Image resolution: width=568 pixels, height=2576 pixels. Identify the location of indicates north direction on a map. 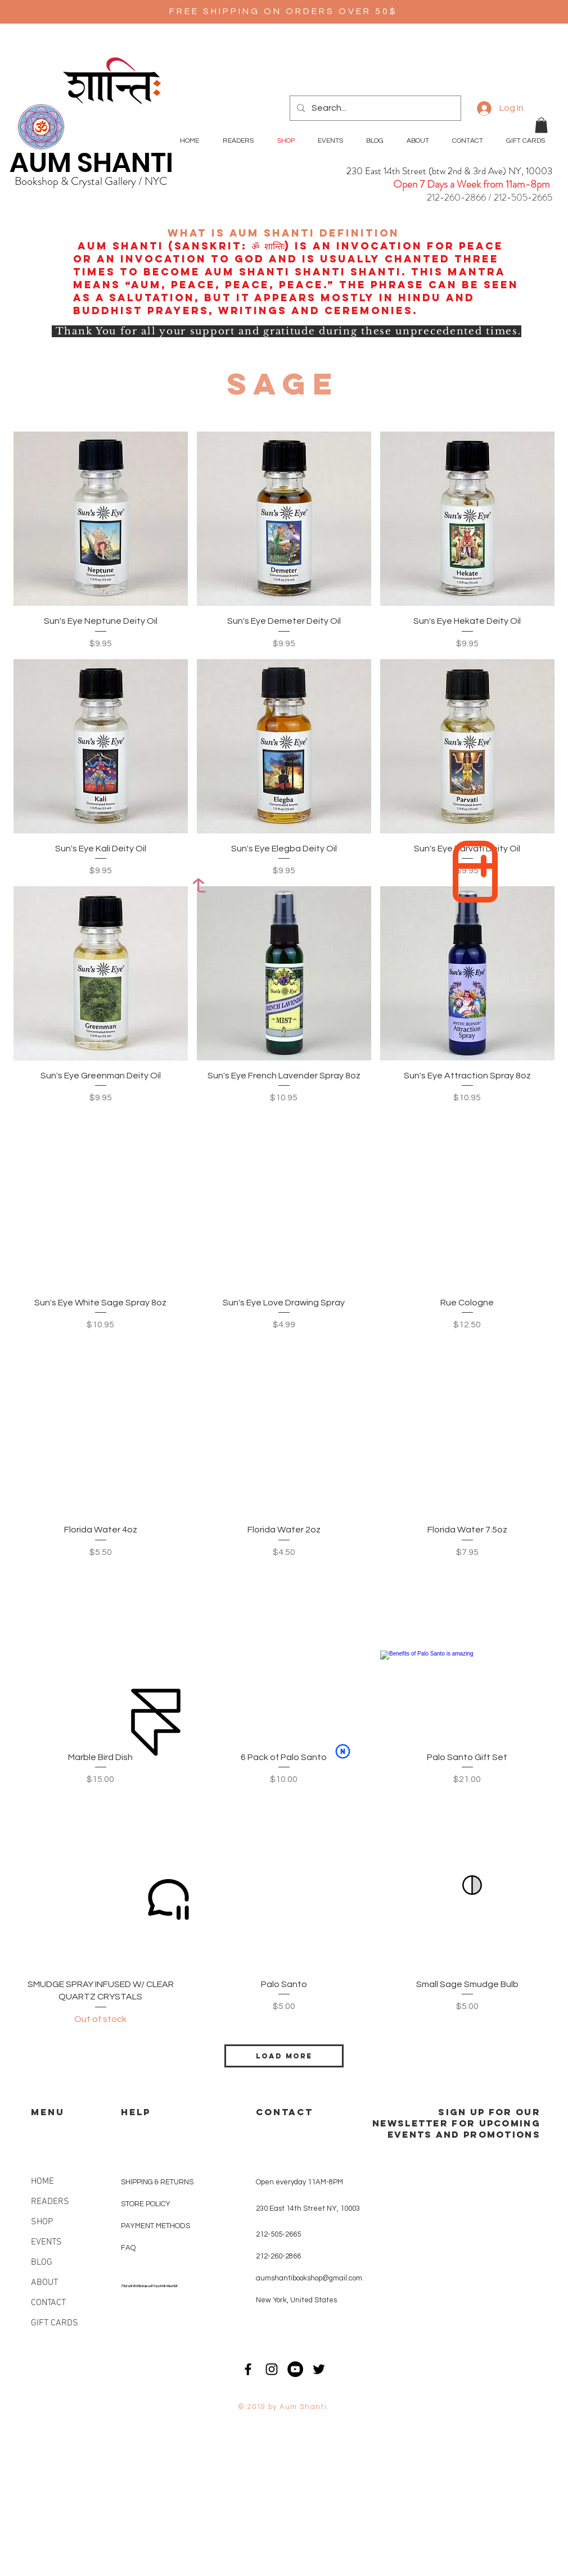
(342, 1751).